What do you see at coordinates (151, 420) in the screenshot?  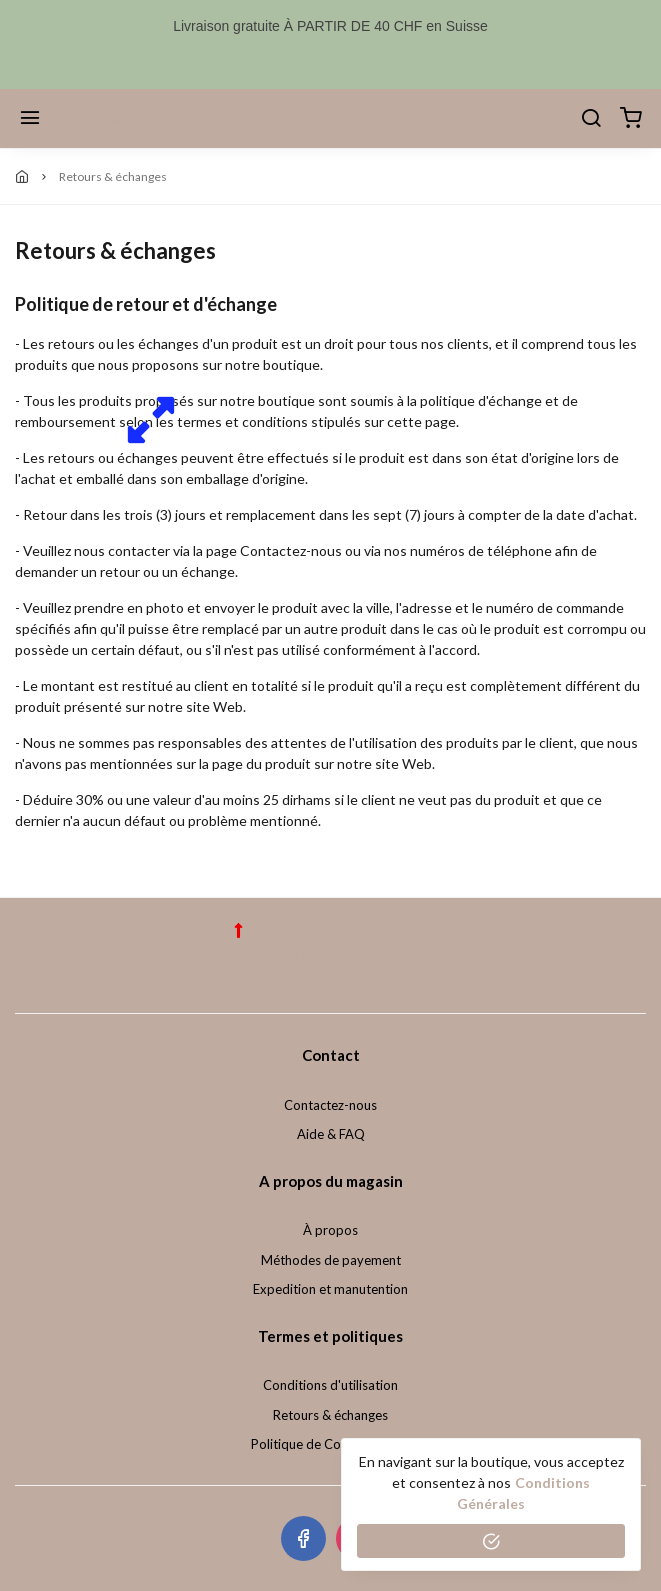 I see `expand to fullscreen mode` at bounding box center [151, 420].